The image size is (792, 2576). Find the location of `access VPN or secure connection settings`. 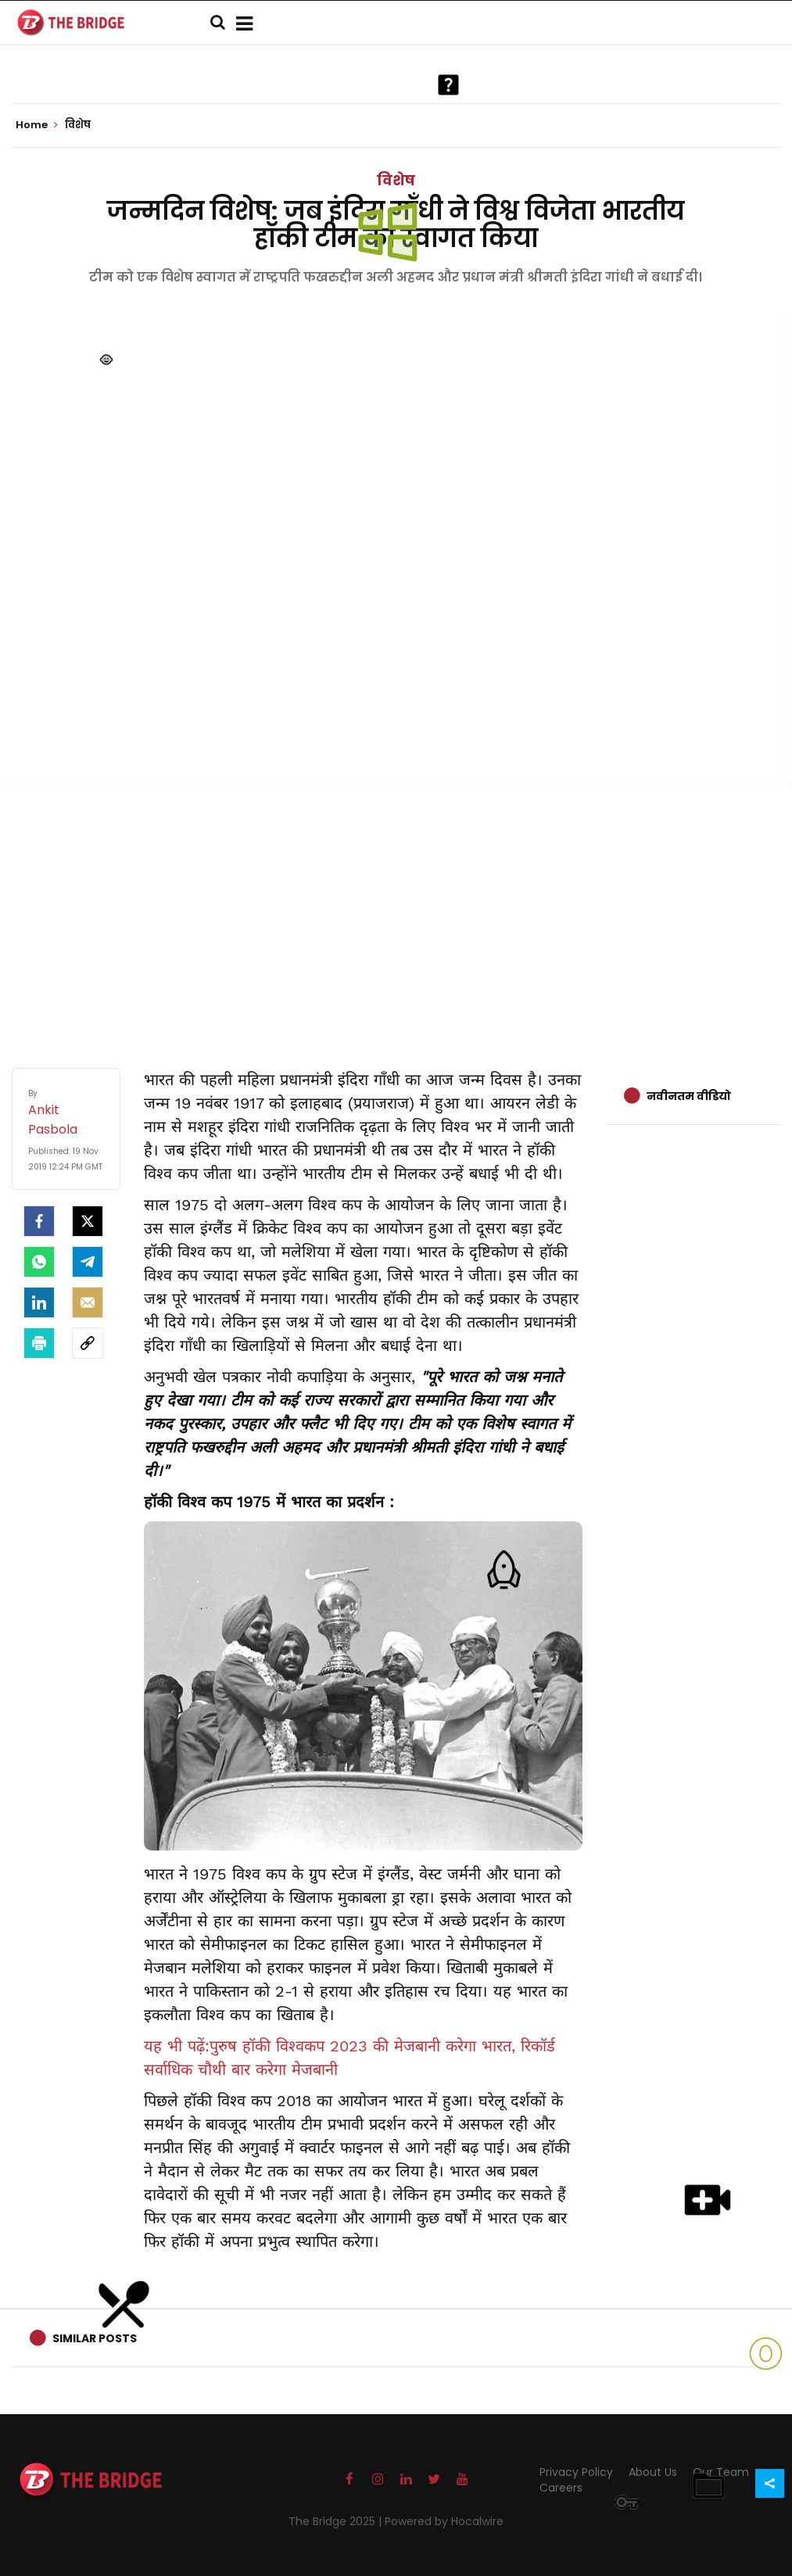

access VPN or secure connection settings is located at coordinates (626, 2502).